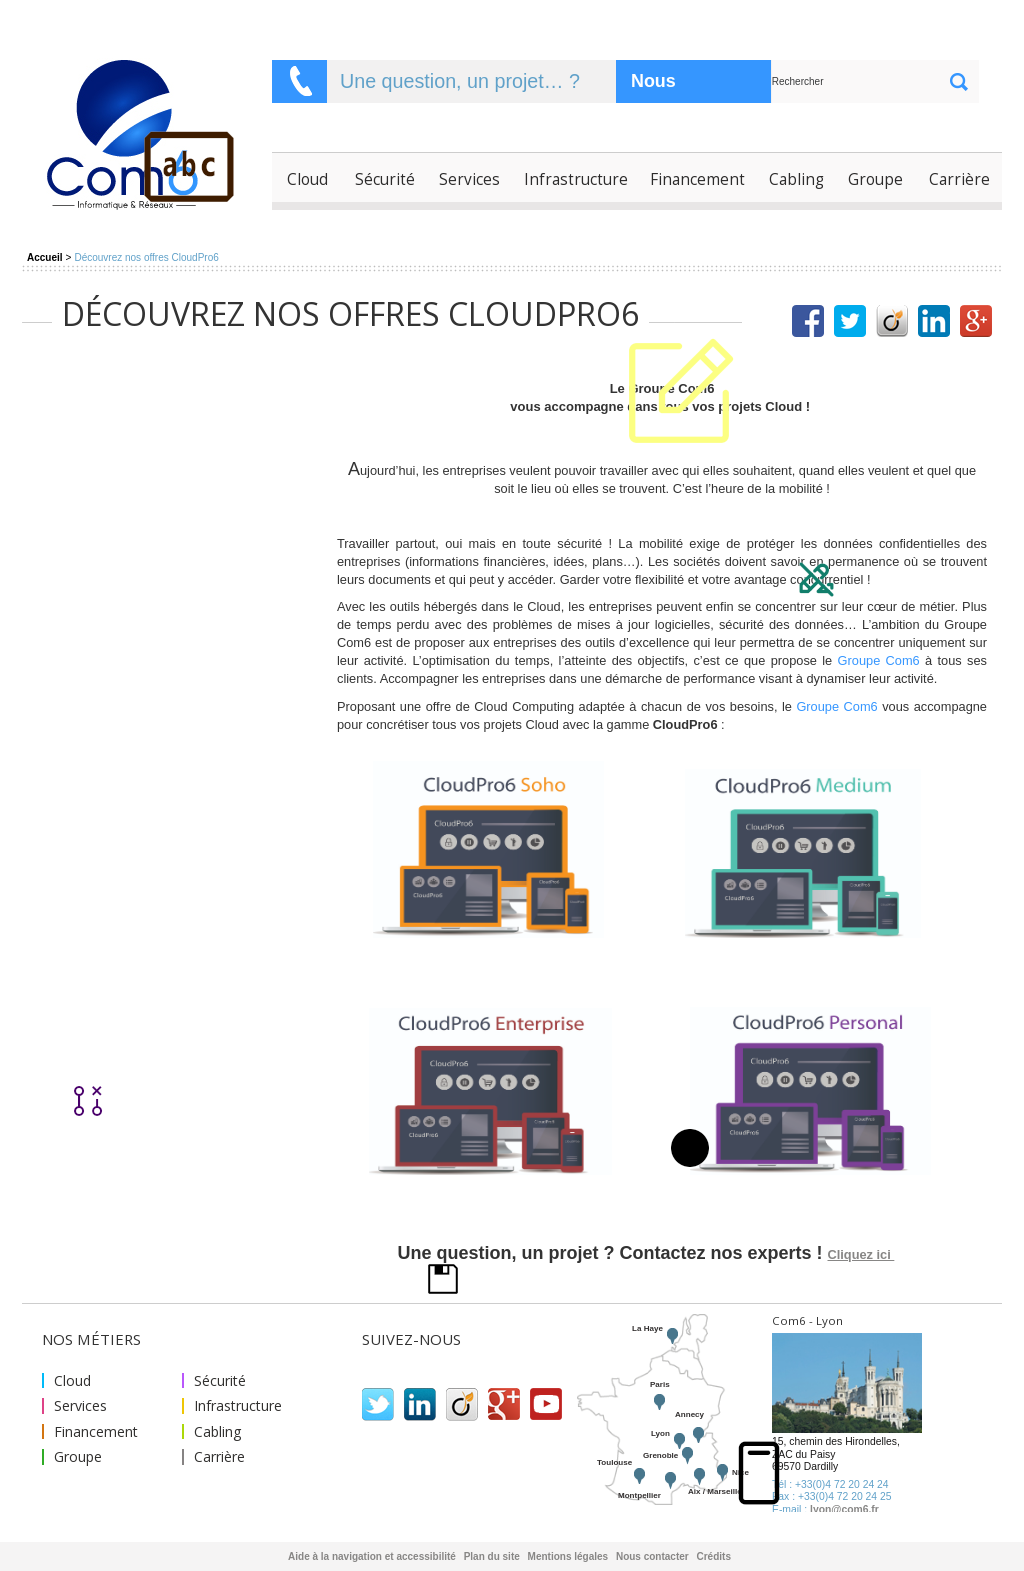  I want to click on disable text highlighting mode, so click(816, 579).